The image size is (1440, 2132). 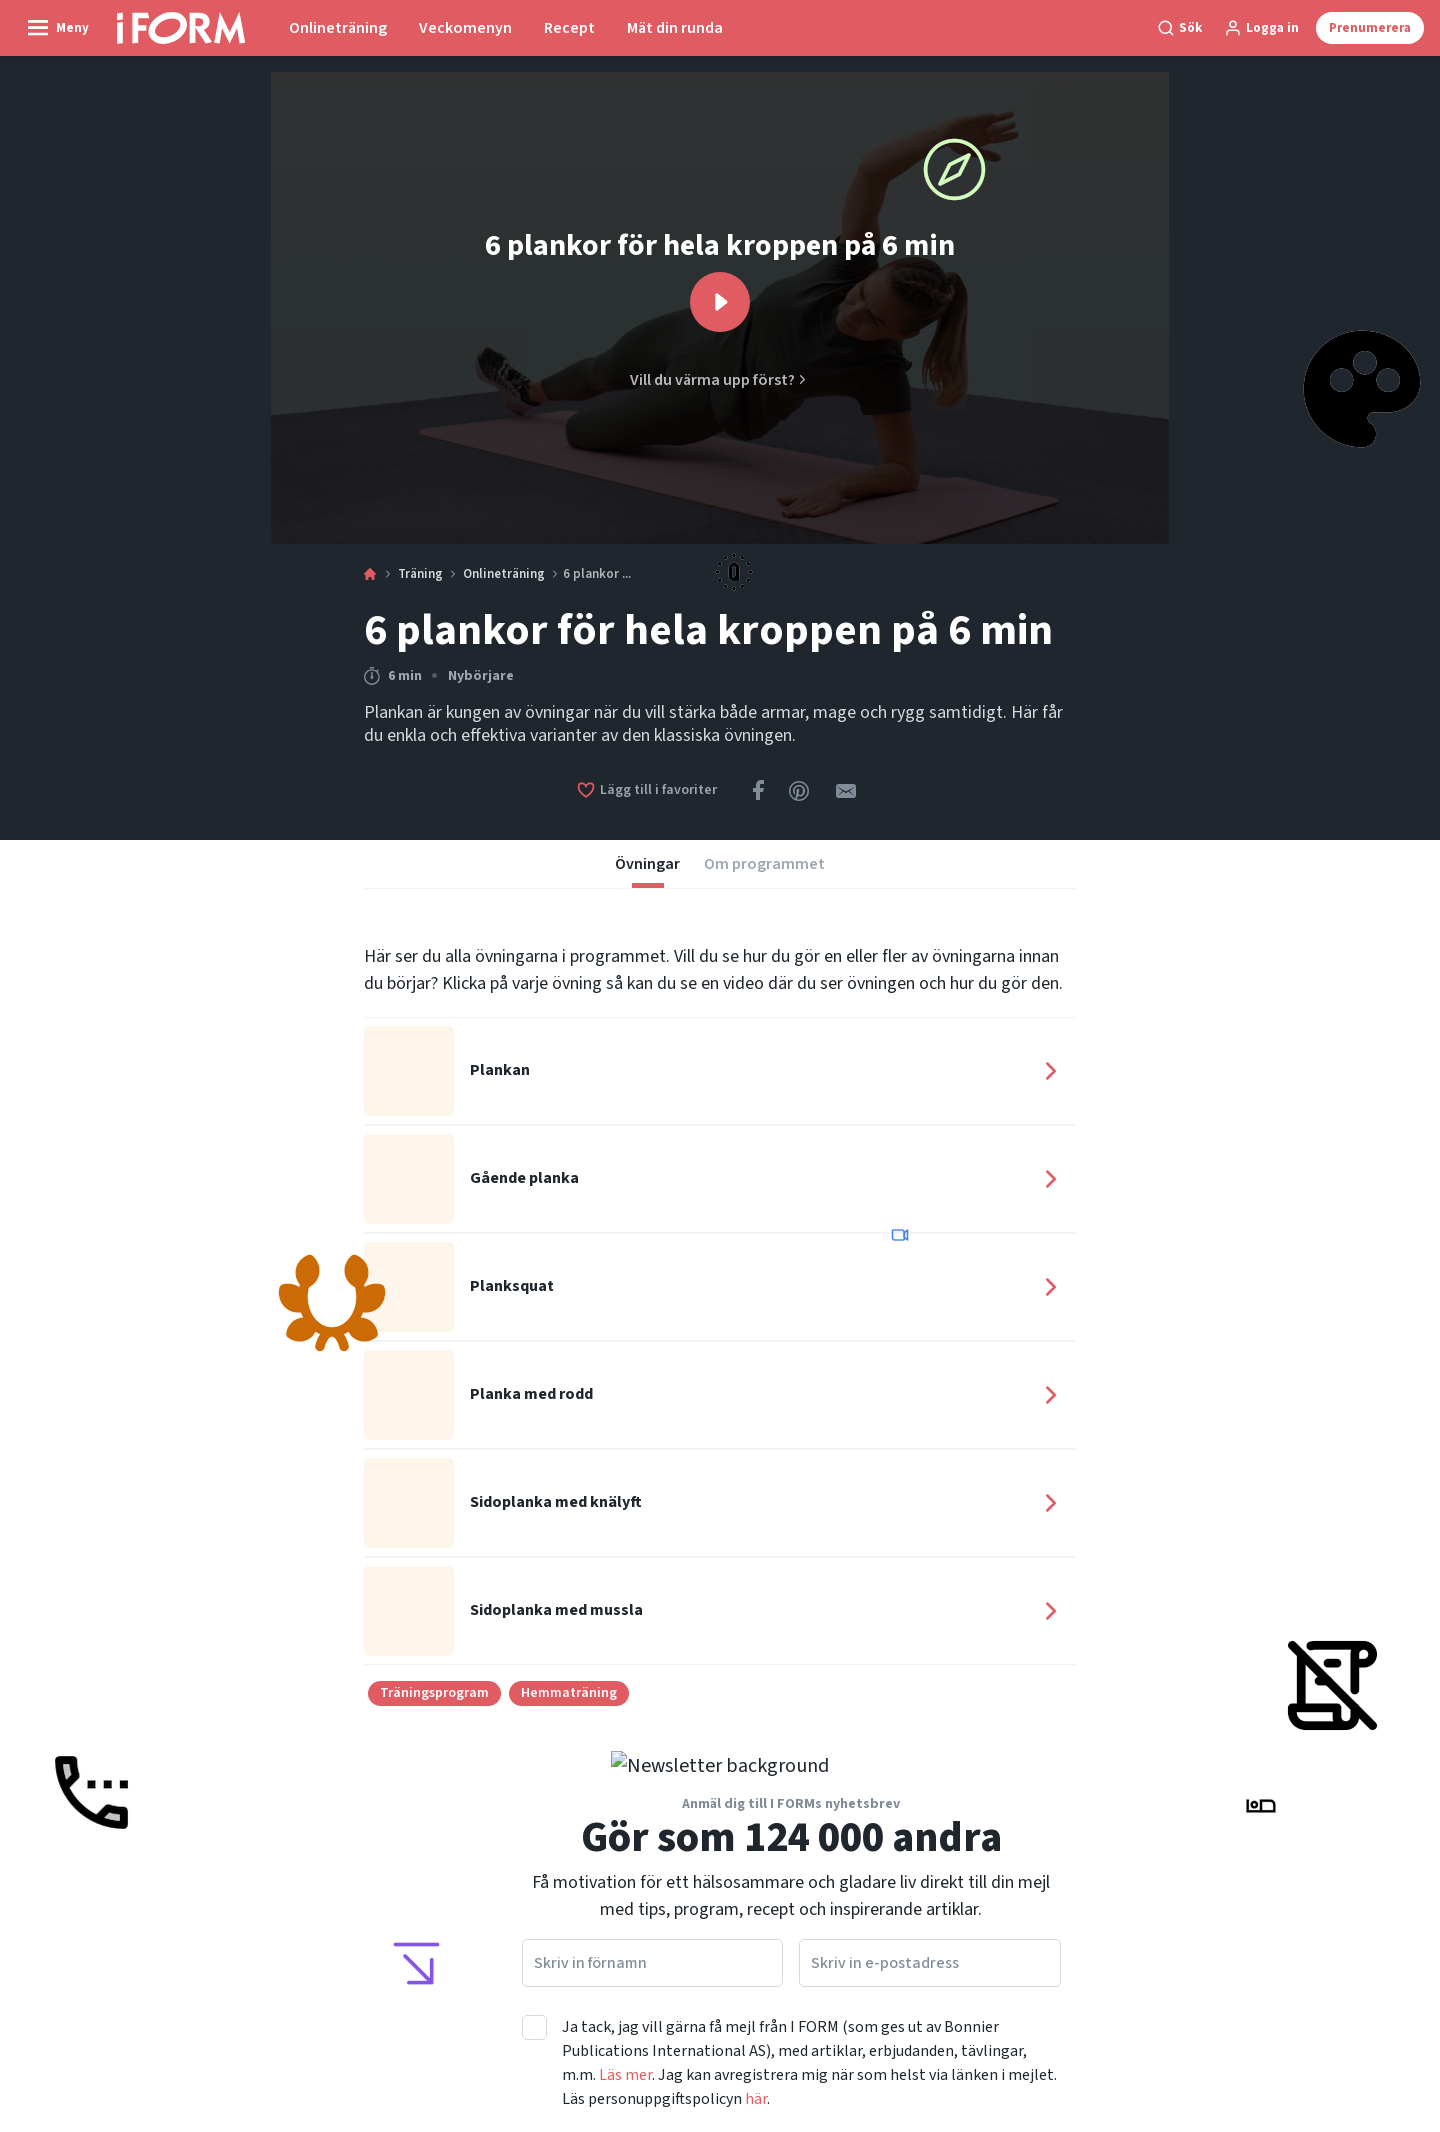 What do you see at coordinates (1261, 1806) in the screenshot?
I see `select a private suite seat option` at bounding box center [1261, 1806].